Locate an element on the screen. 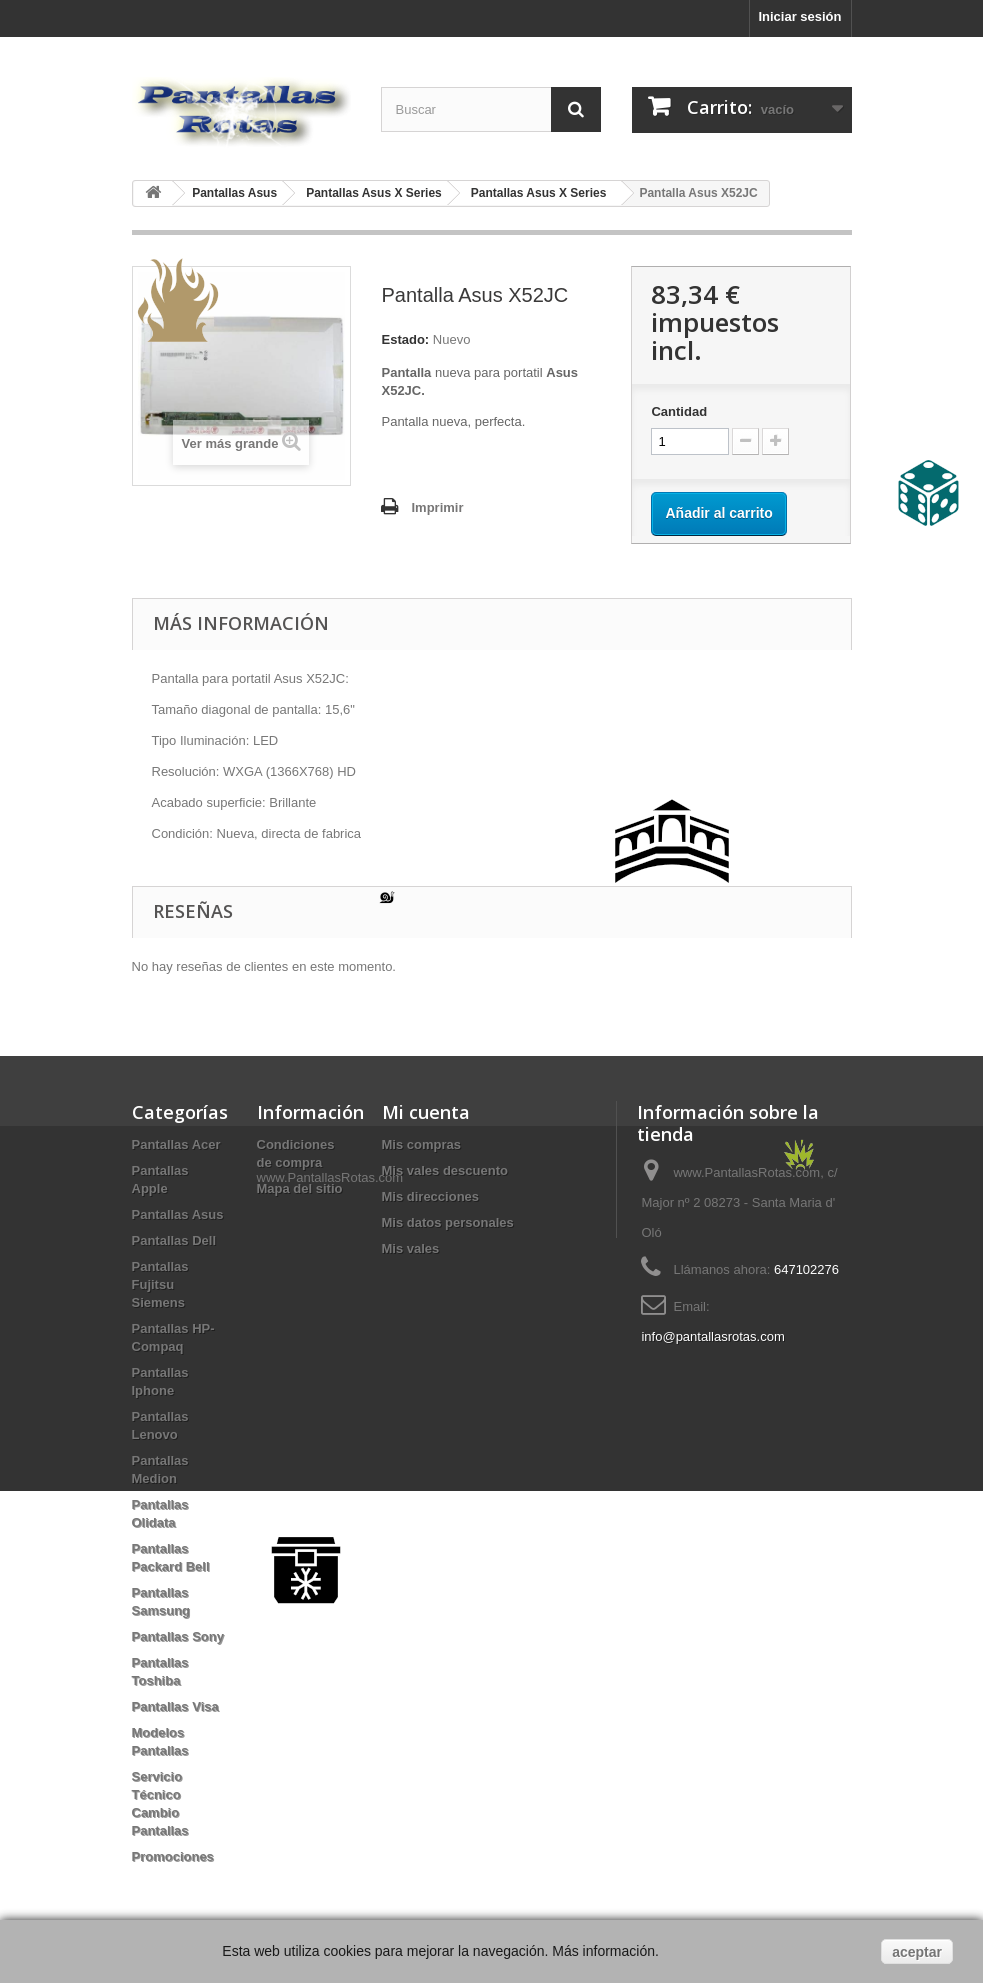 This screenshot has height=1983, width=983. indicates a mine has been triggered or detonated is located at coordinates (799, 1155).